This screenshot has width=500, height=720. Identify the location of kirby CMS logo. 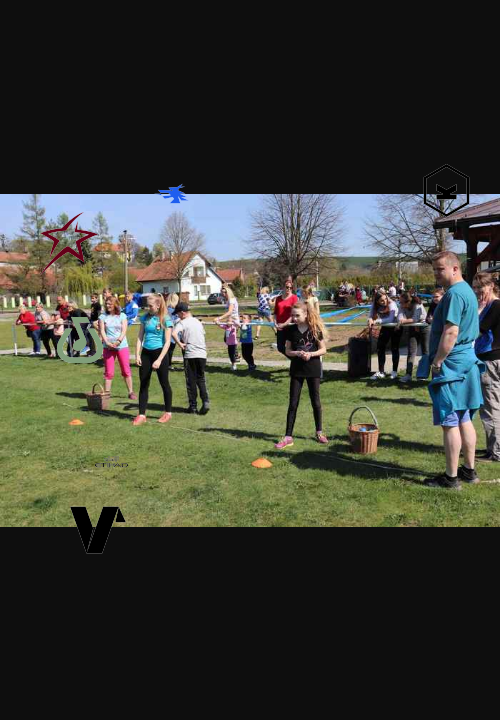
(446, 190).